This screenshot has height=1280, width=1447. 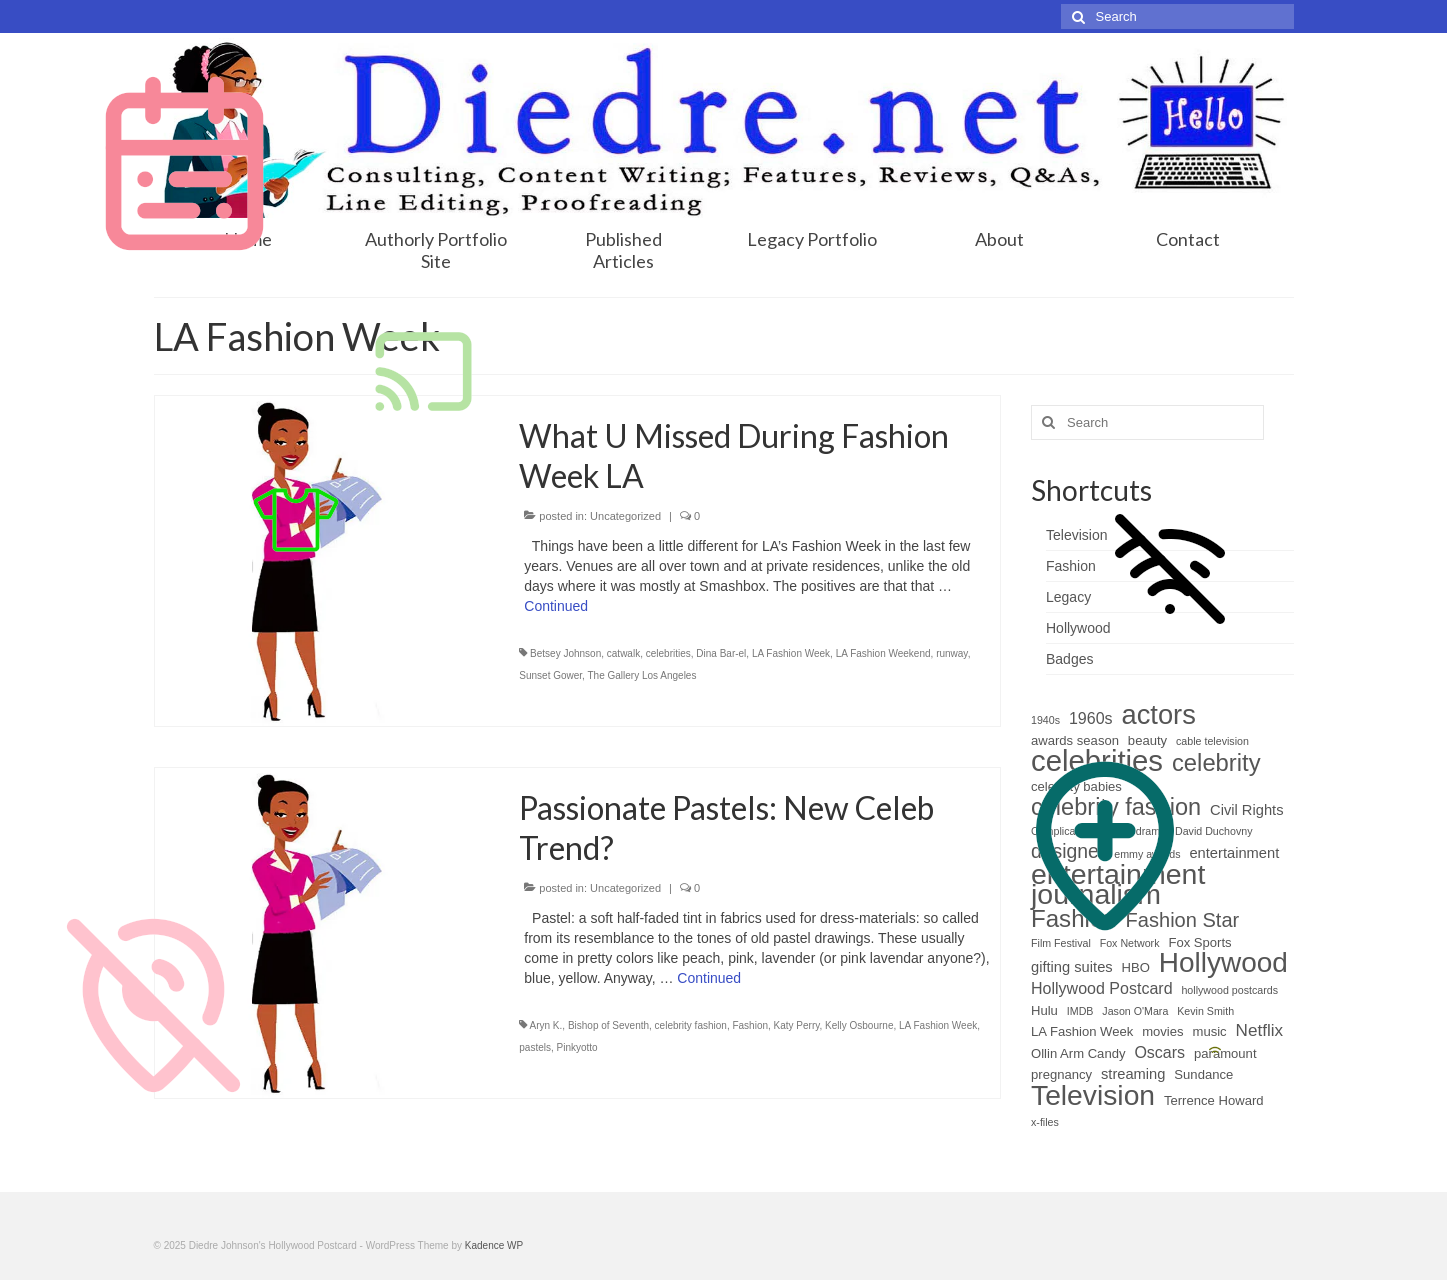 I want to click on select a date range, so click(x=184, y=163).